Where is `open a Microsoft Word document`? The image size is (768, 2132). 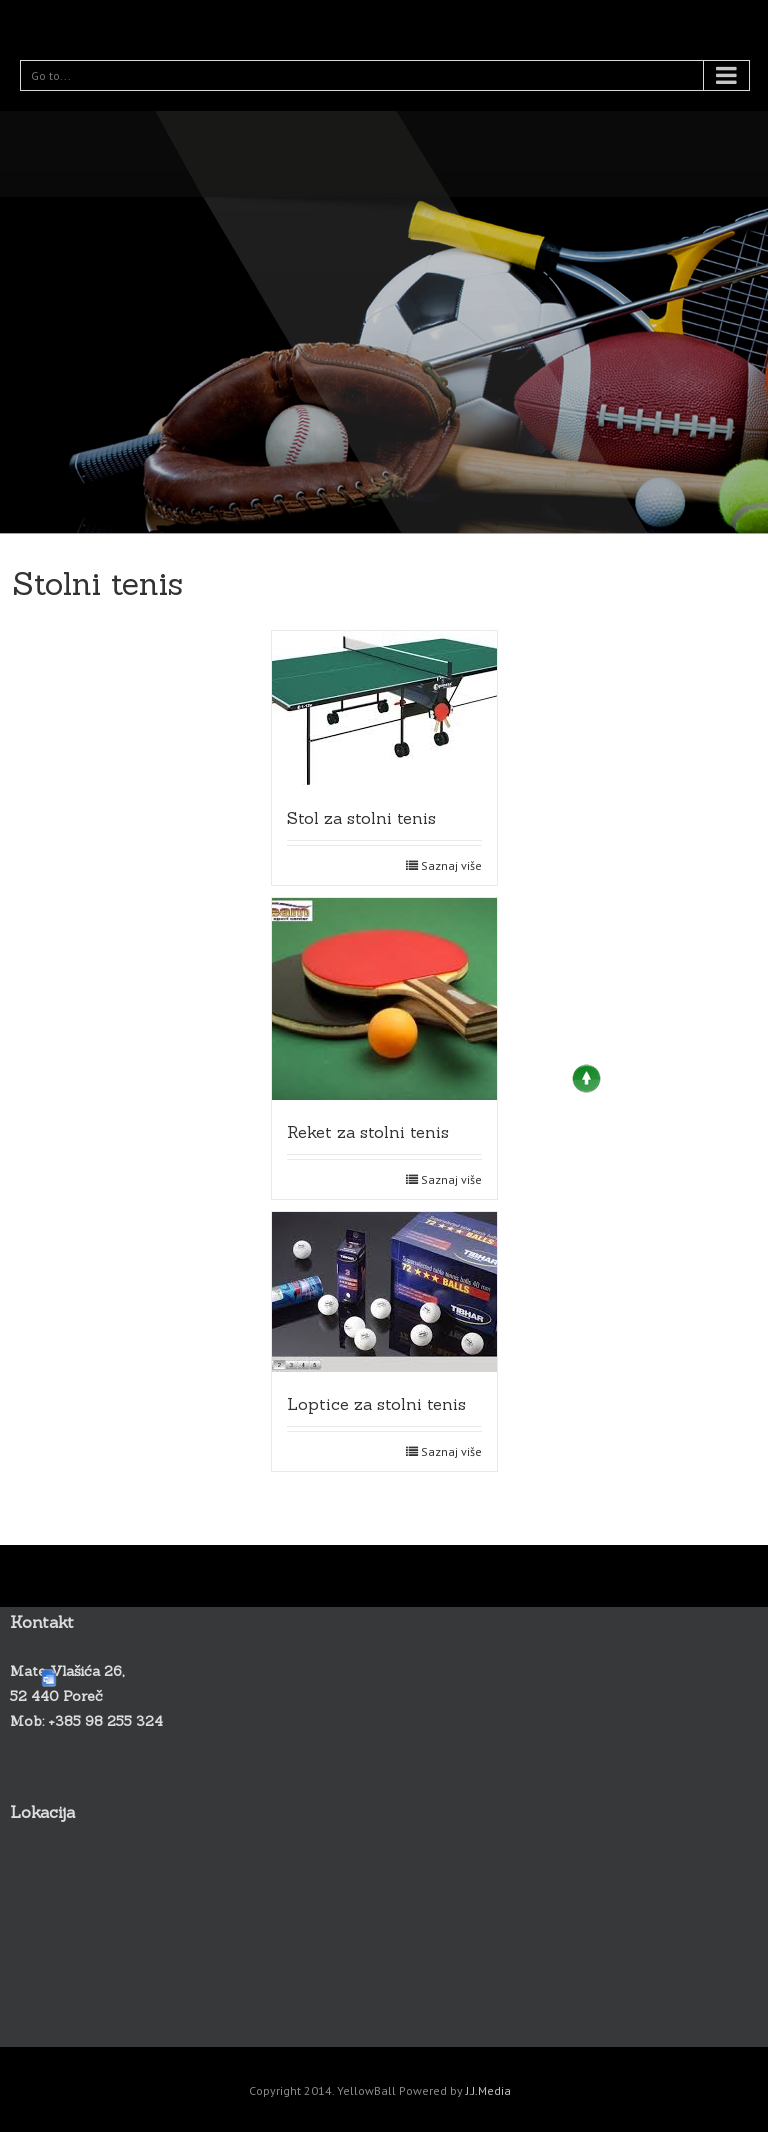
open a Microsoft Word document is located at coordinates (49, 1678).